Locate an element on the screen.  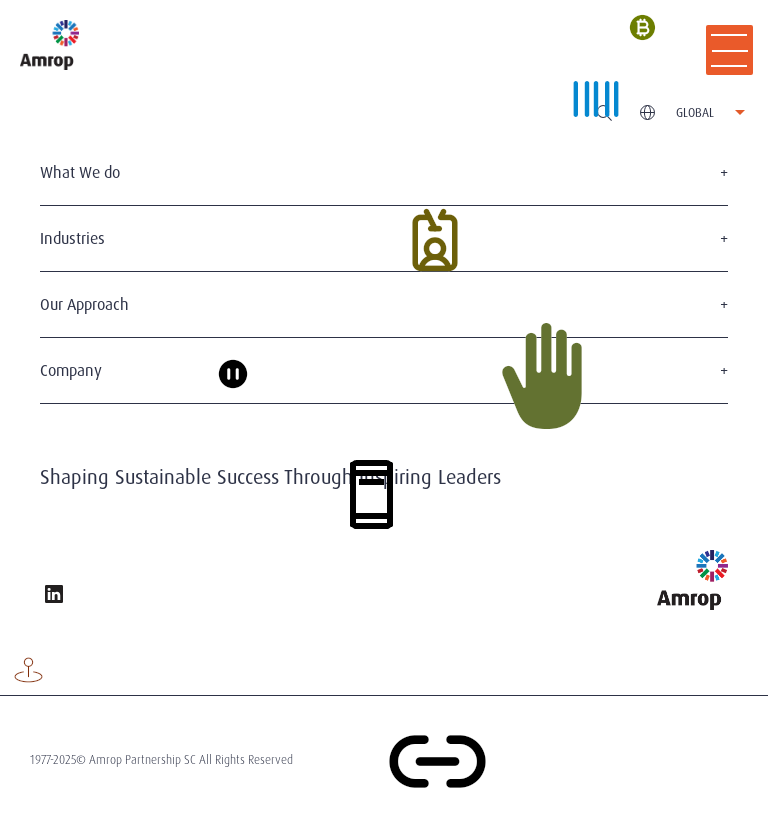
view mobile ad placements is located at coordinates (371, 494).